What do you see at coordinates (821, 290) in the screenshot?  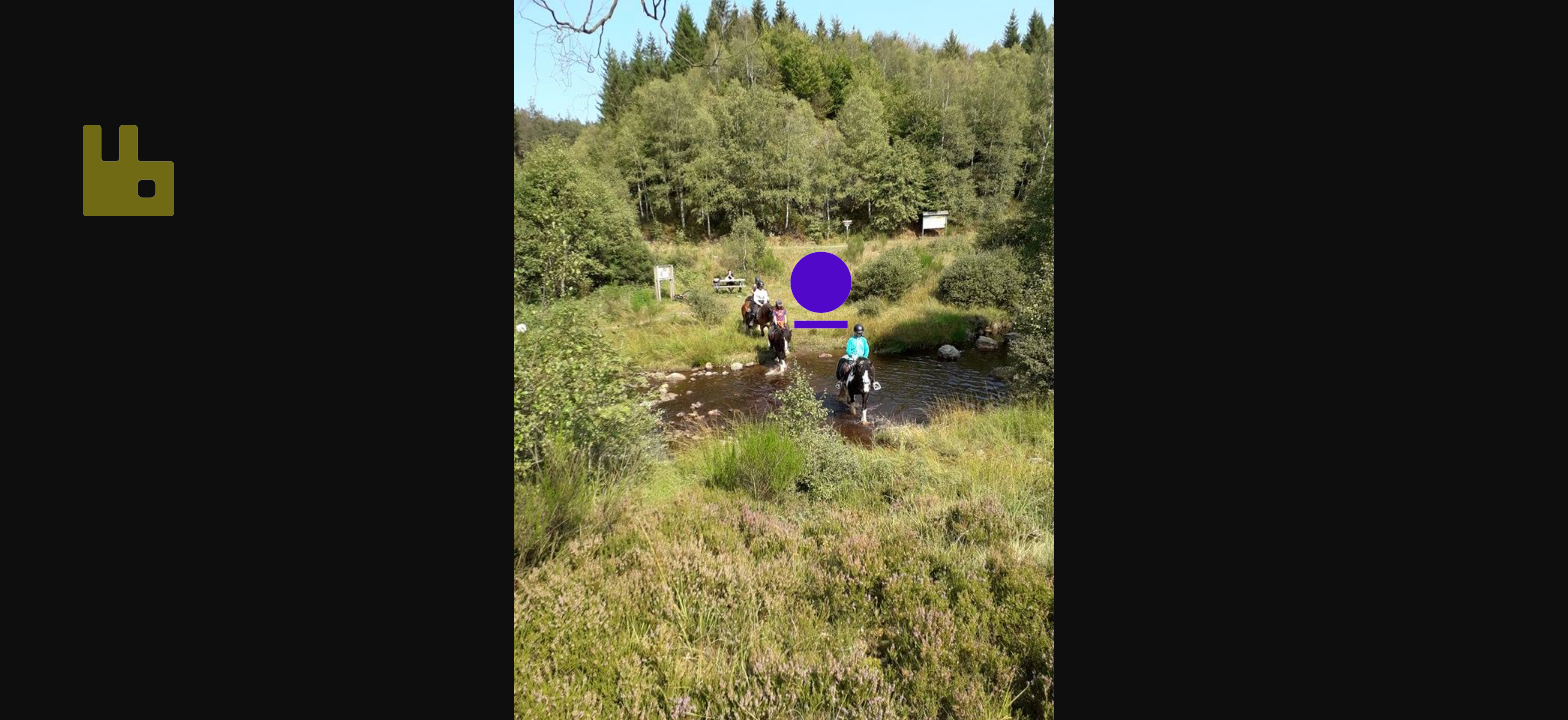 I see `view your profile` at bounding box center [821, 290].